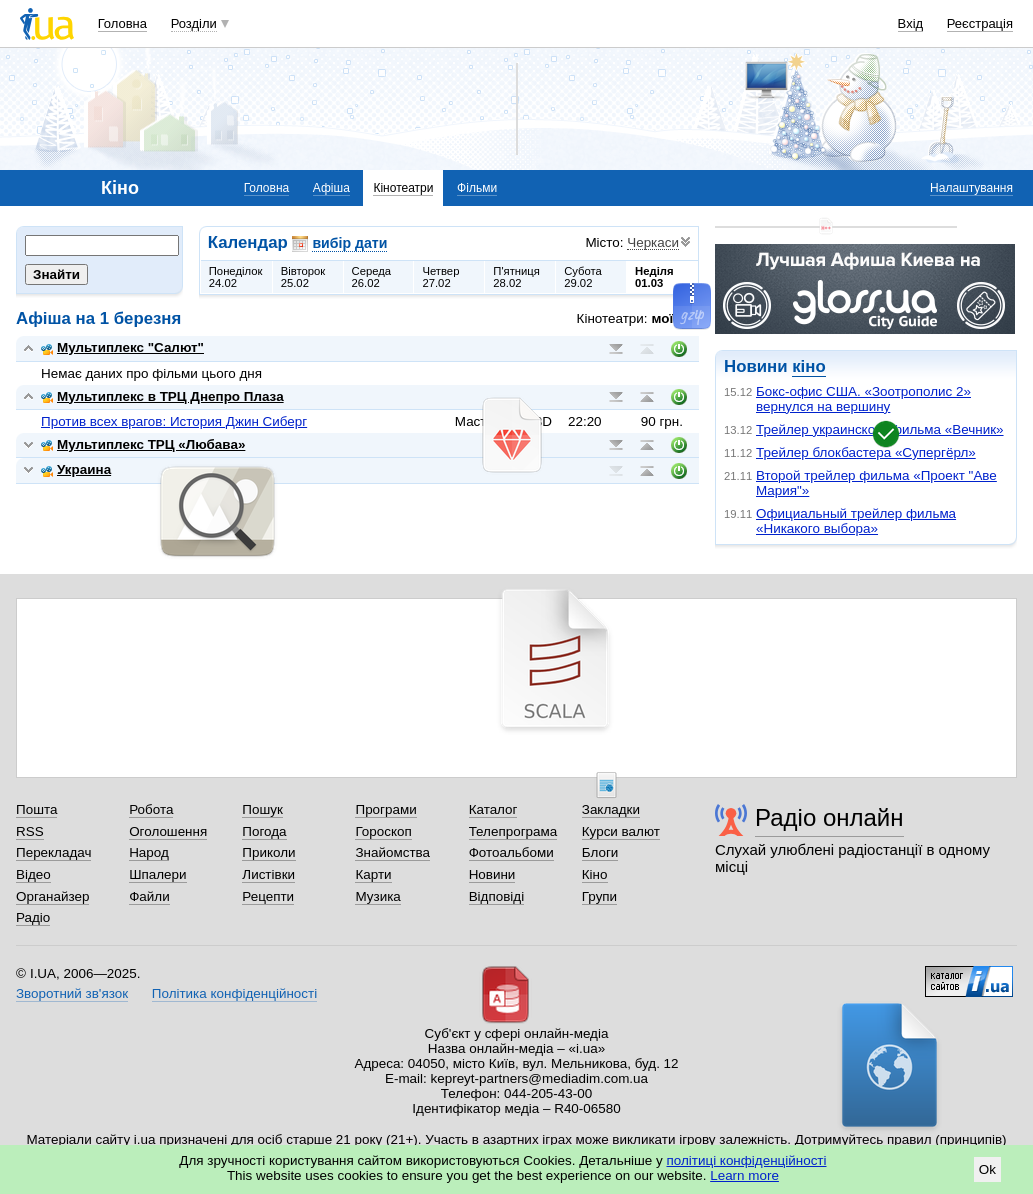 The image size is (1033, 1194). I want to click on a ruby programming language source file, so click(512, 435).